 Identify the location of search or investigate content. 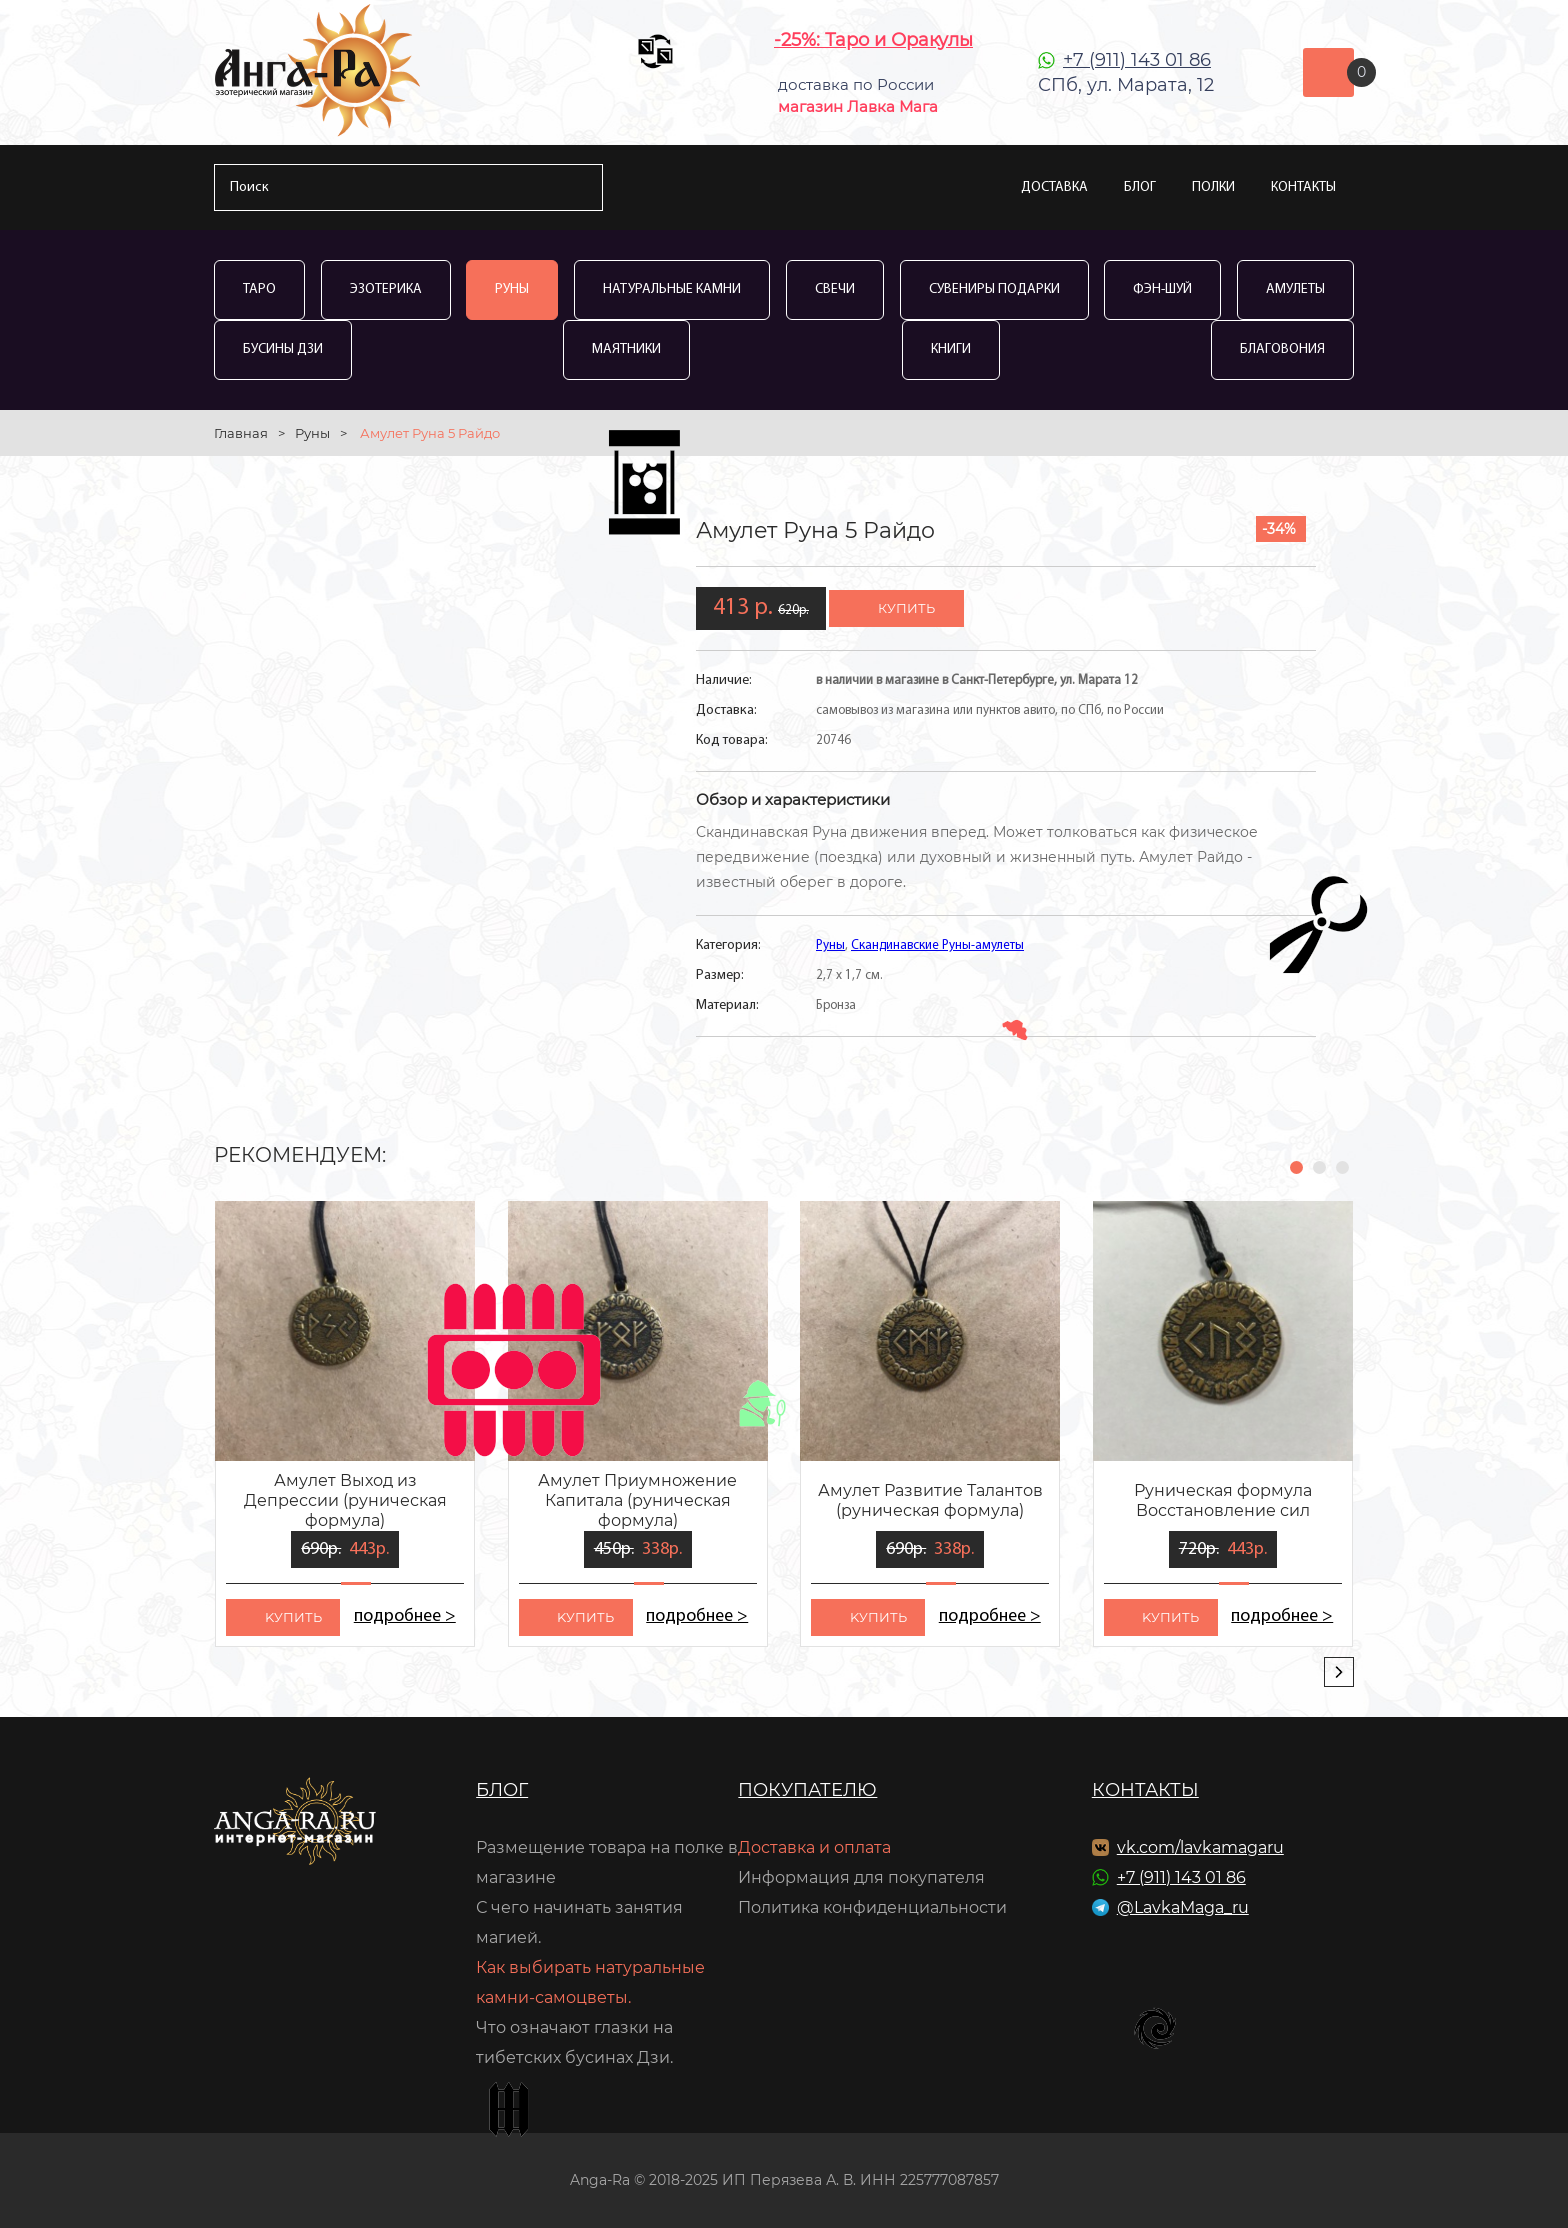
(763, 1403).